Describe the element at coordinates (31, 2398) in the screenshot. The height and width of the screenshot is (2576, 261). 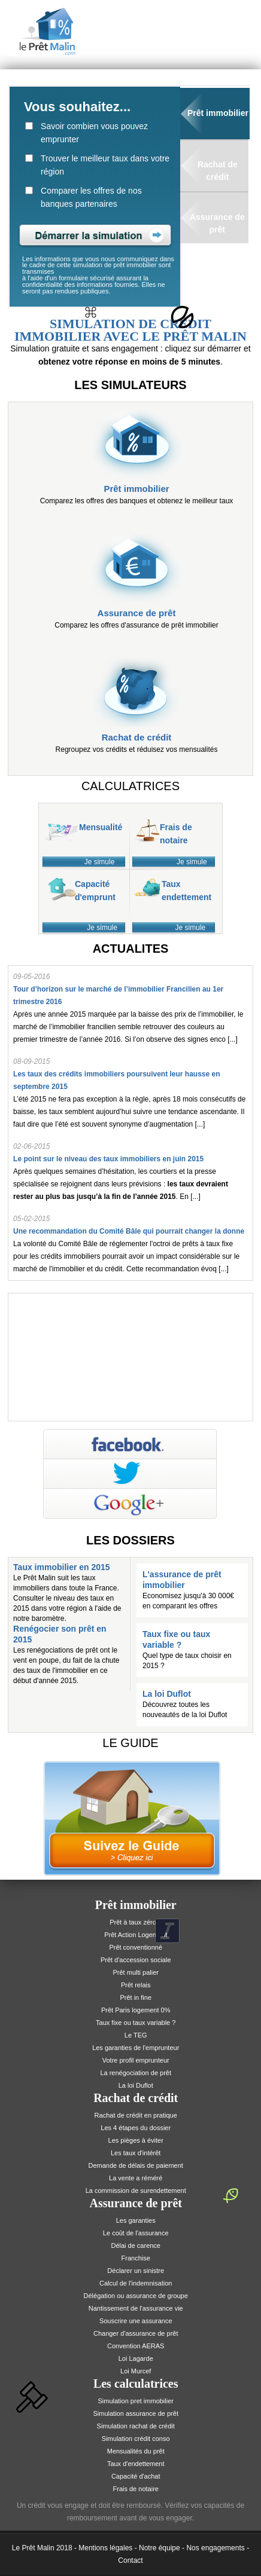
I see `access legal or terms of service information` at that location.